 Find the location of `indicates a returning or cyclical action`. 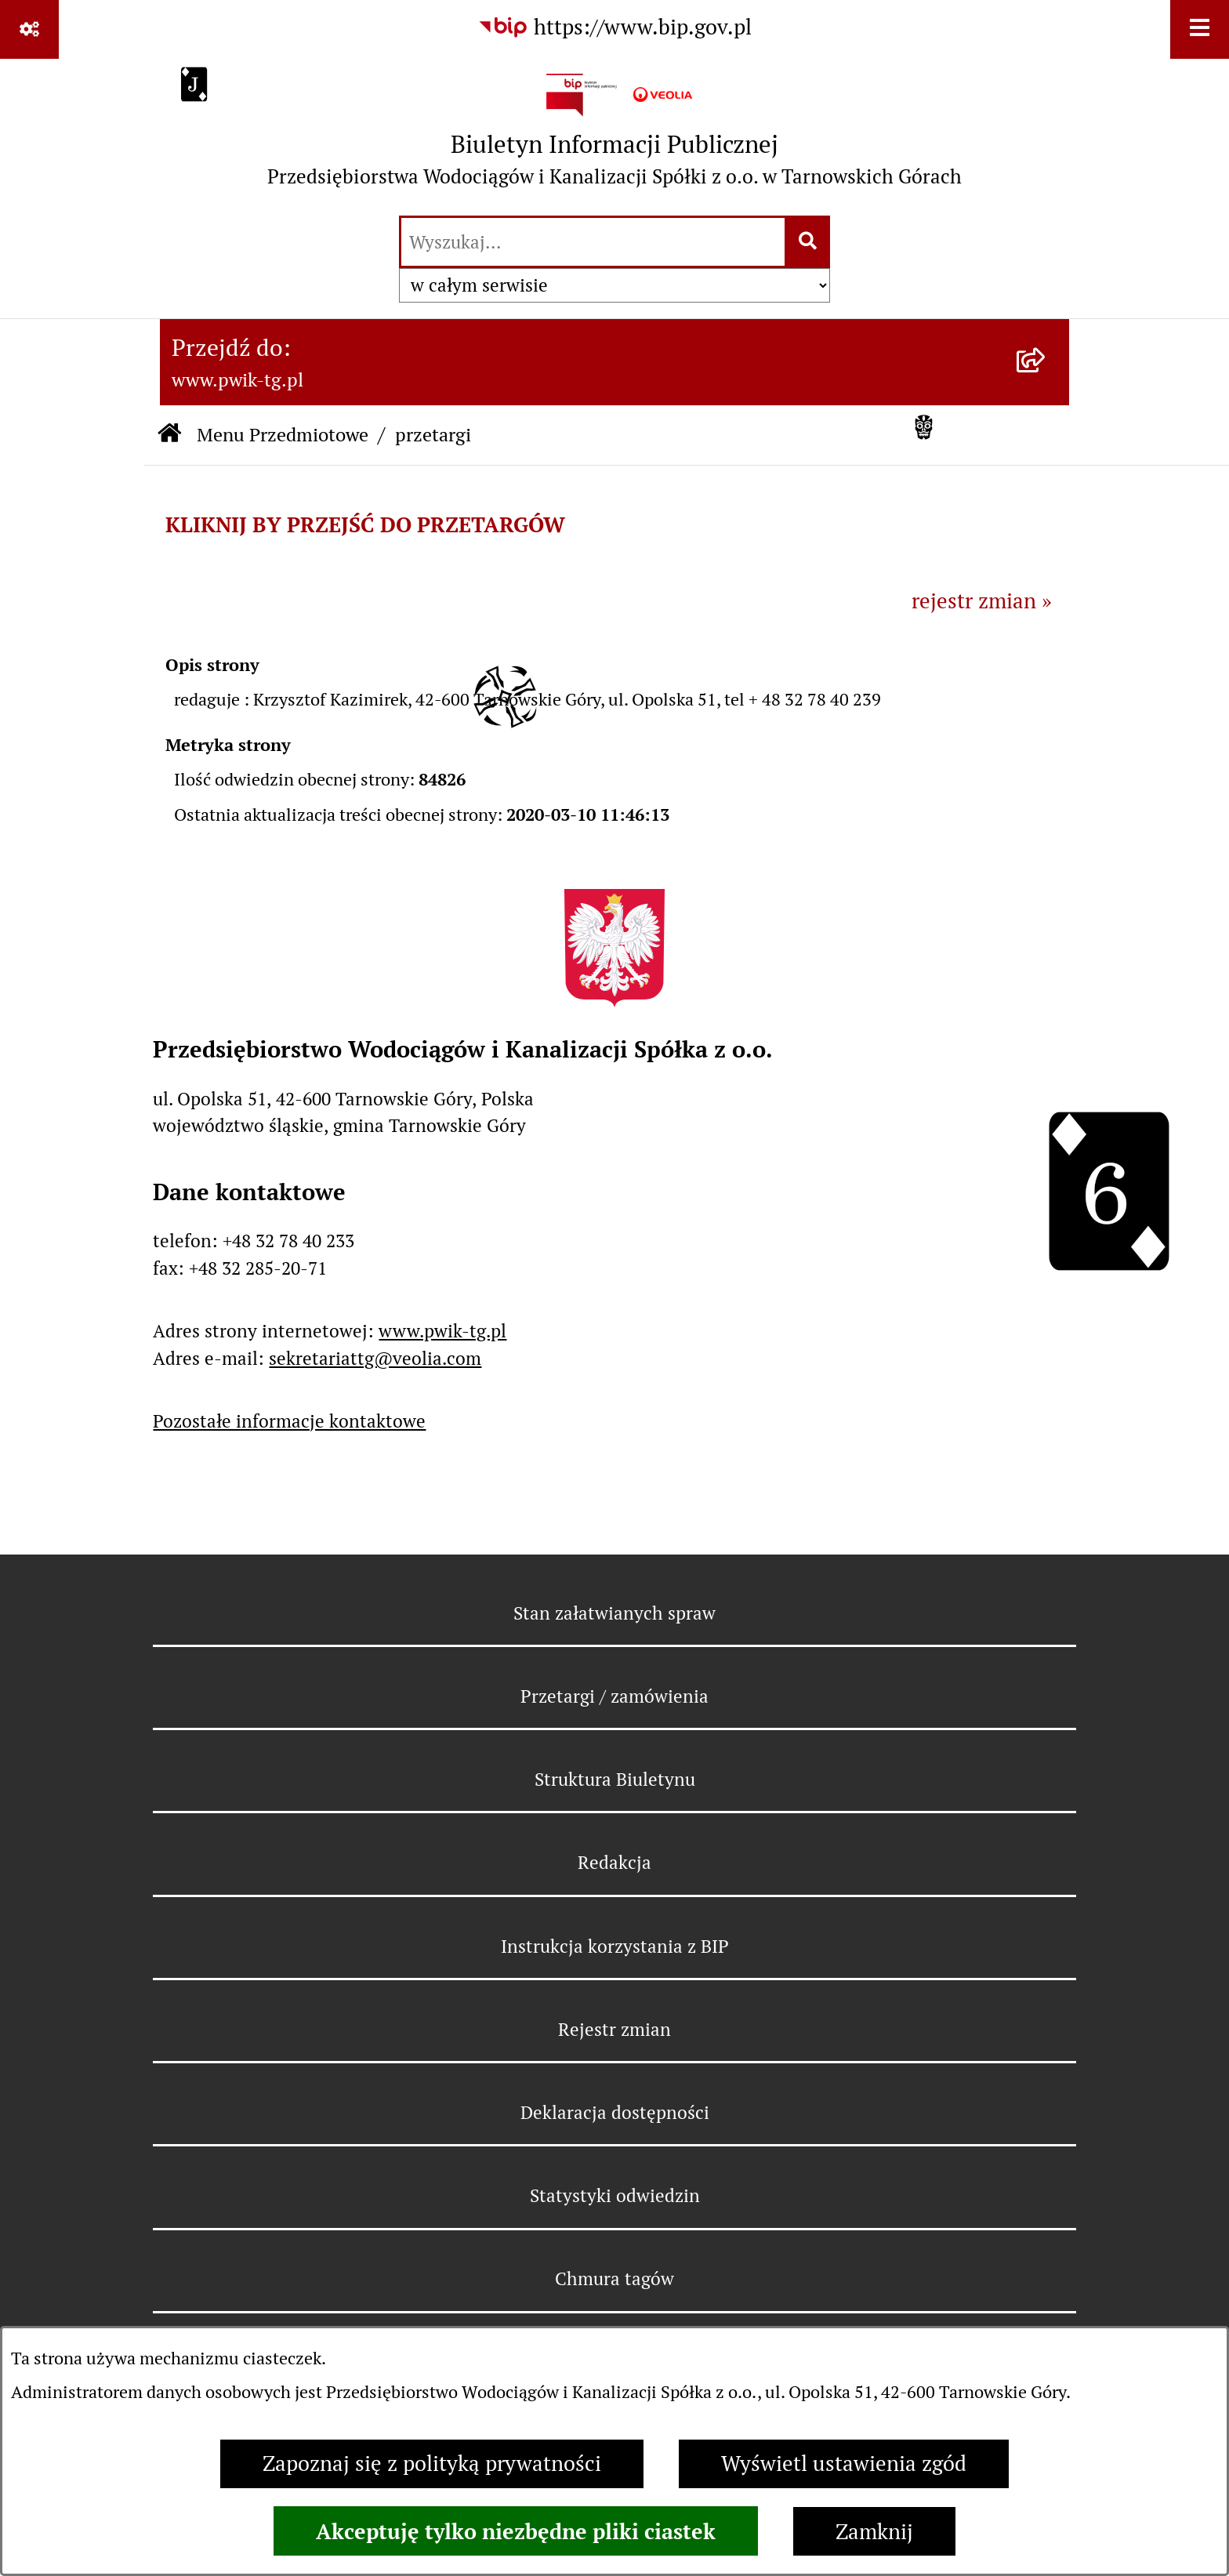

indicates a returning or cyclical action is located at coordinates (505, 697).